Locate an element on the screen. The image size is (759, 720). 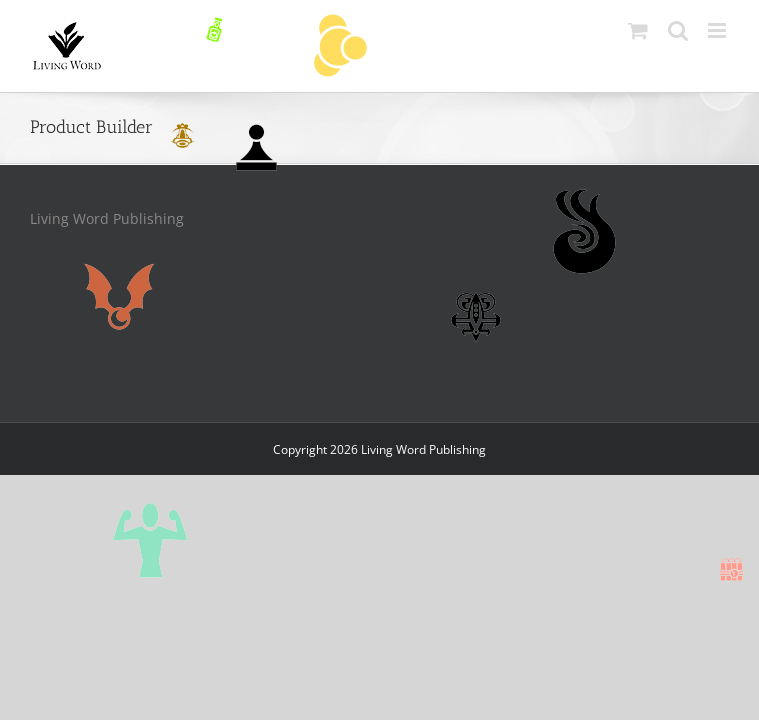
indicates strength or power attribute is located at coordinates (150, 540).